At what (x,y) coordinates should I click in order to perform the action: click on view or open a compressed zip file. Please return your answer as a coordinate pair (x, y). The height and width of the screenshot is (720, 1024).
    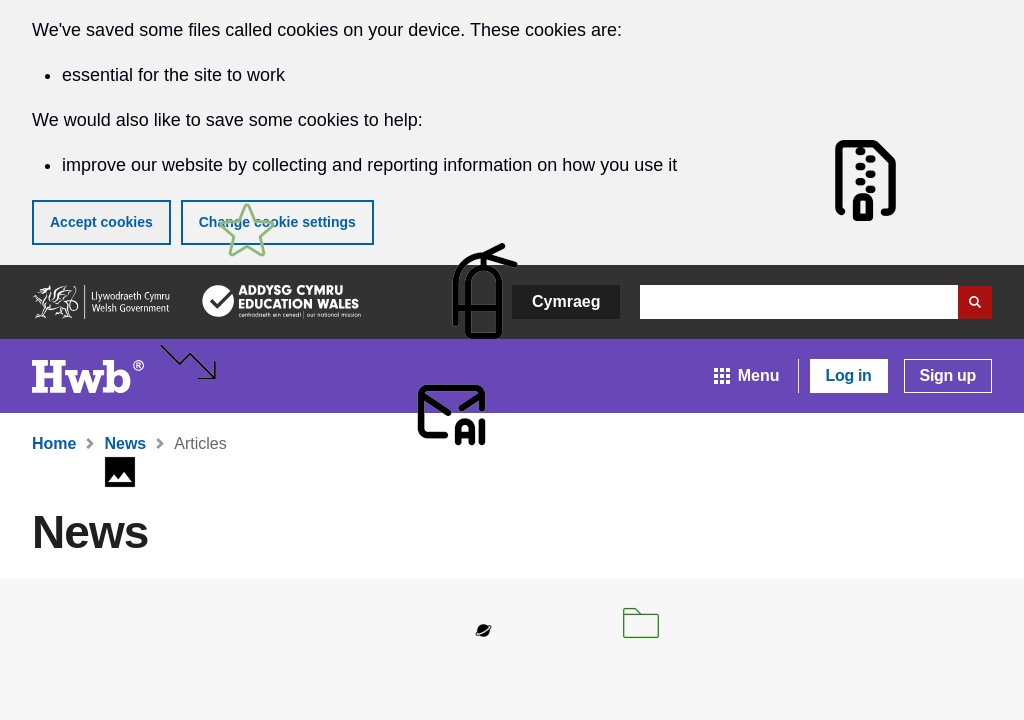
    Looking at the image, I should click on (865, 180).